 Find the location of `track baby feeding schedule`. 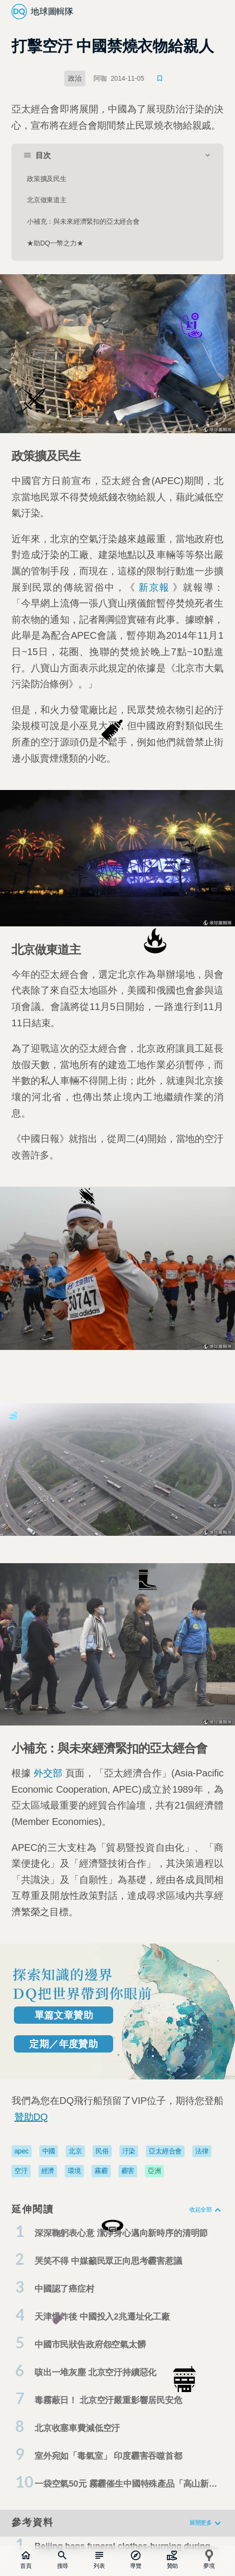

track baby feeding schedule is located at coordinates (112, 730).